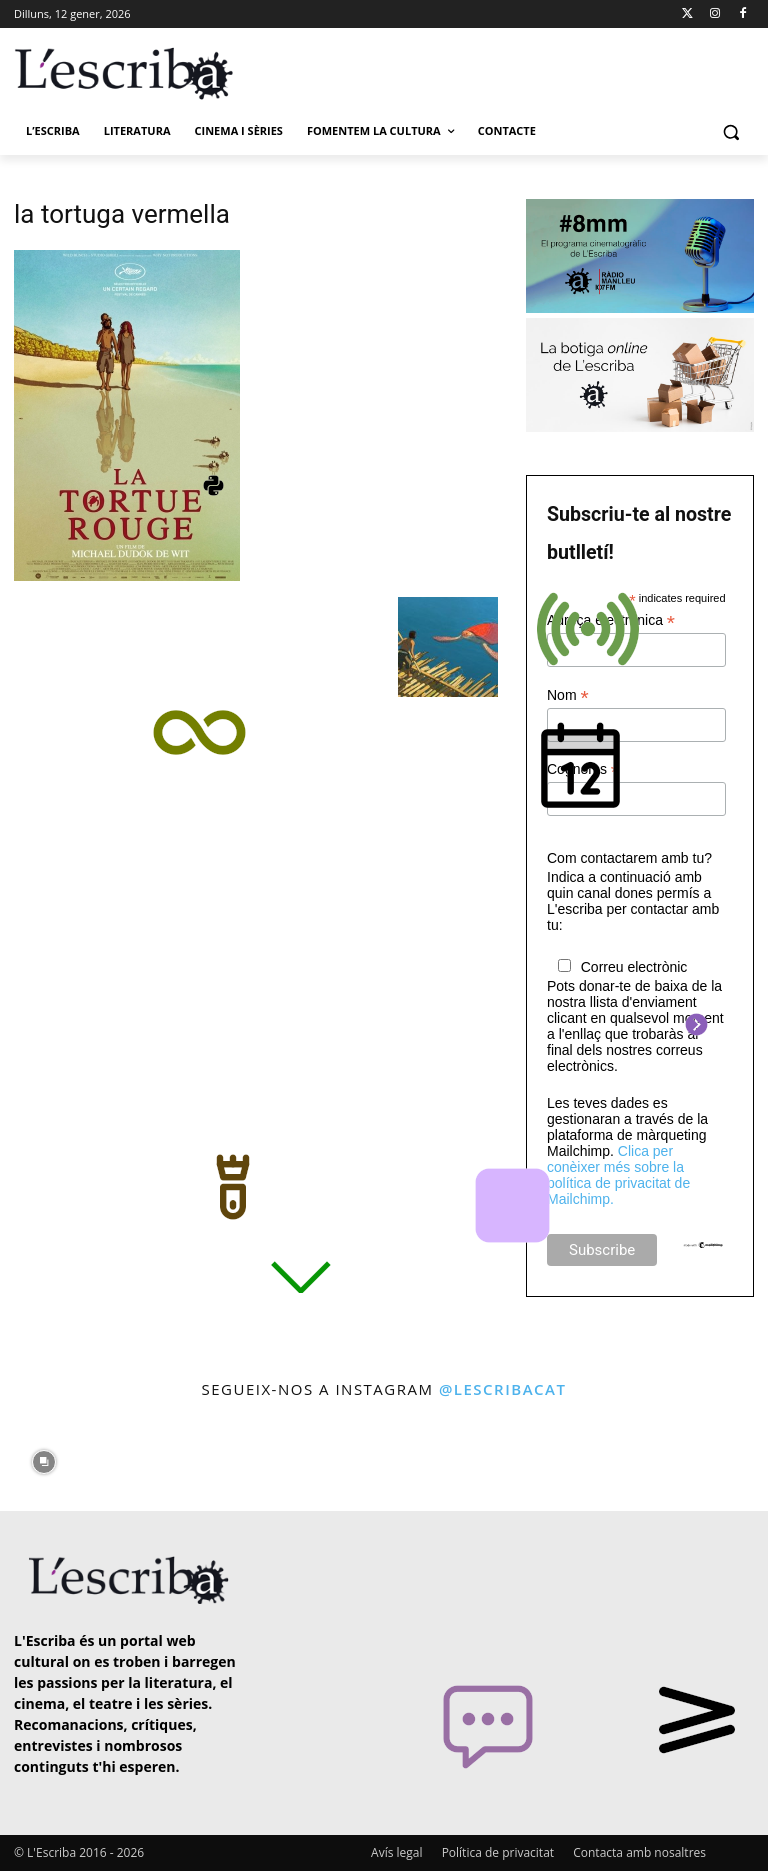 This screenshot has width=768, height=1871. Describe the element at coordinates (512, 1205) in the screenshot. I see `stop media playback` at that location.